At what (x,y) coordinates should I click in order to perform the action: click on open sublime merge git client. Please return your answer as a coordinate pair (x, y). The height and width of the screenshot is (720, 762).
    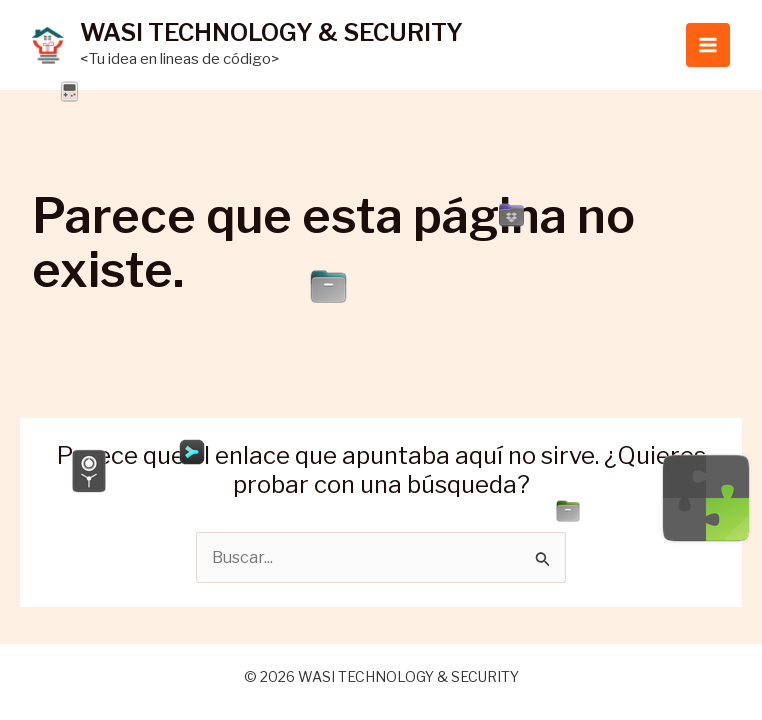
    Looking at the image, I should click on (192, 452).